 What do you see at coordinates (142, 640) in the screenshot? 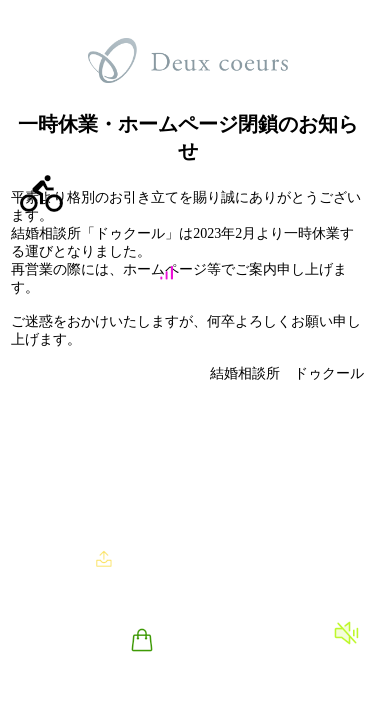
I see `view your shopping bag` at bounding box center [142, 640].